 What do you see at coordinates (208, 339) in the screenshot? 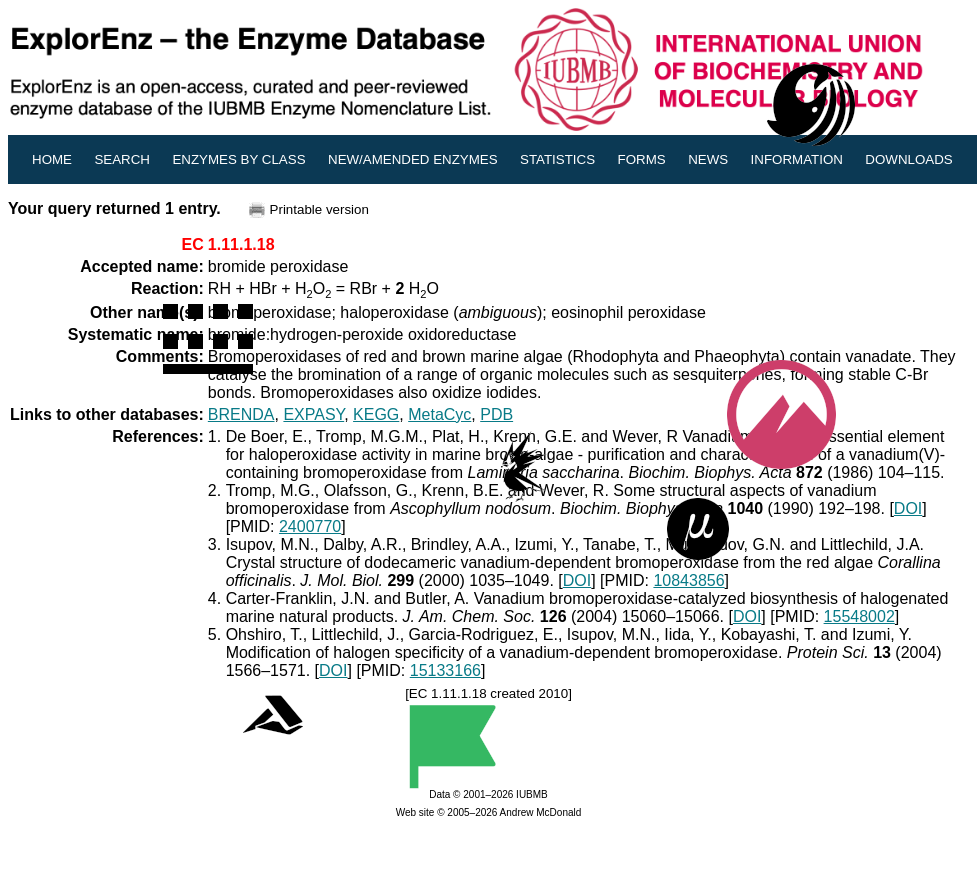
I see `open the on-screen keyboard` at bounding box center [208, 339].